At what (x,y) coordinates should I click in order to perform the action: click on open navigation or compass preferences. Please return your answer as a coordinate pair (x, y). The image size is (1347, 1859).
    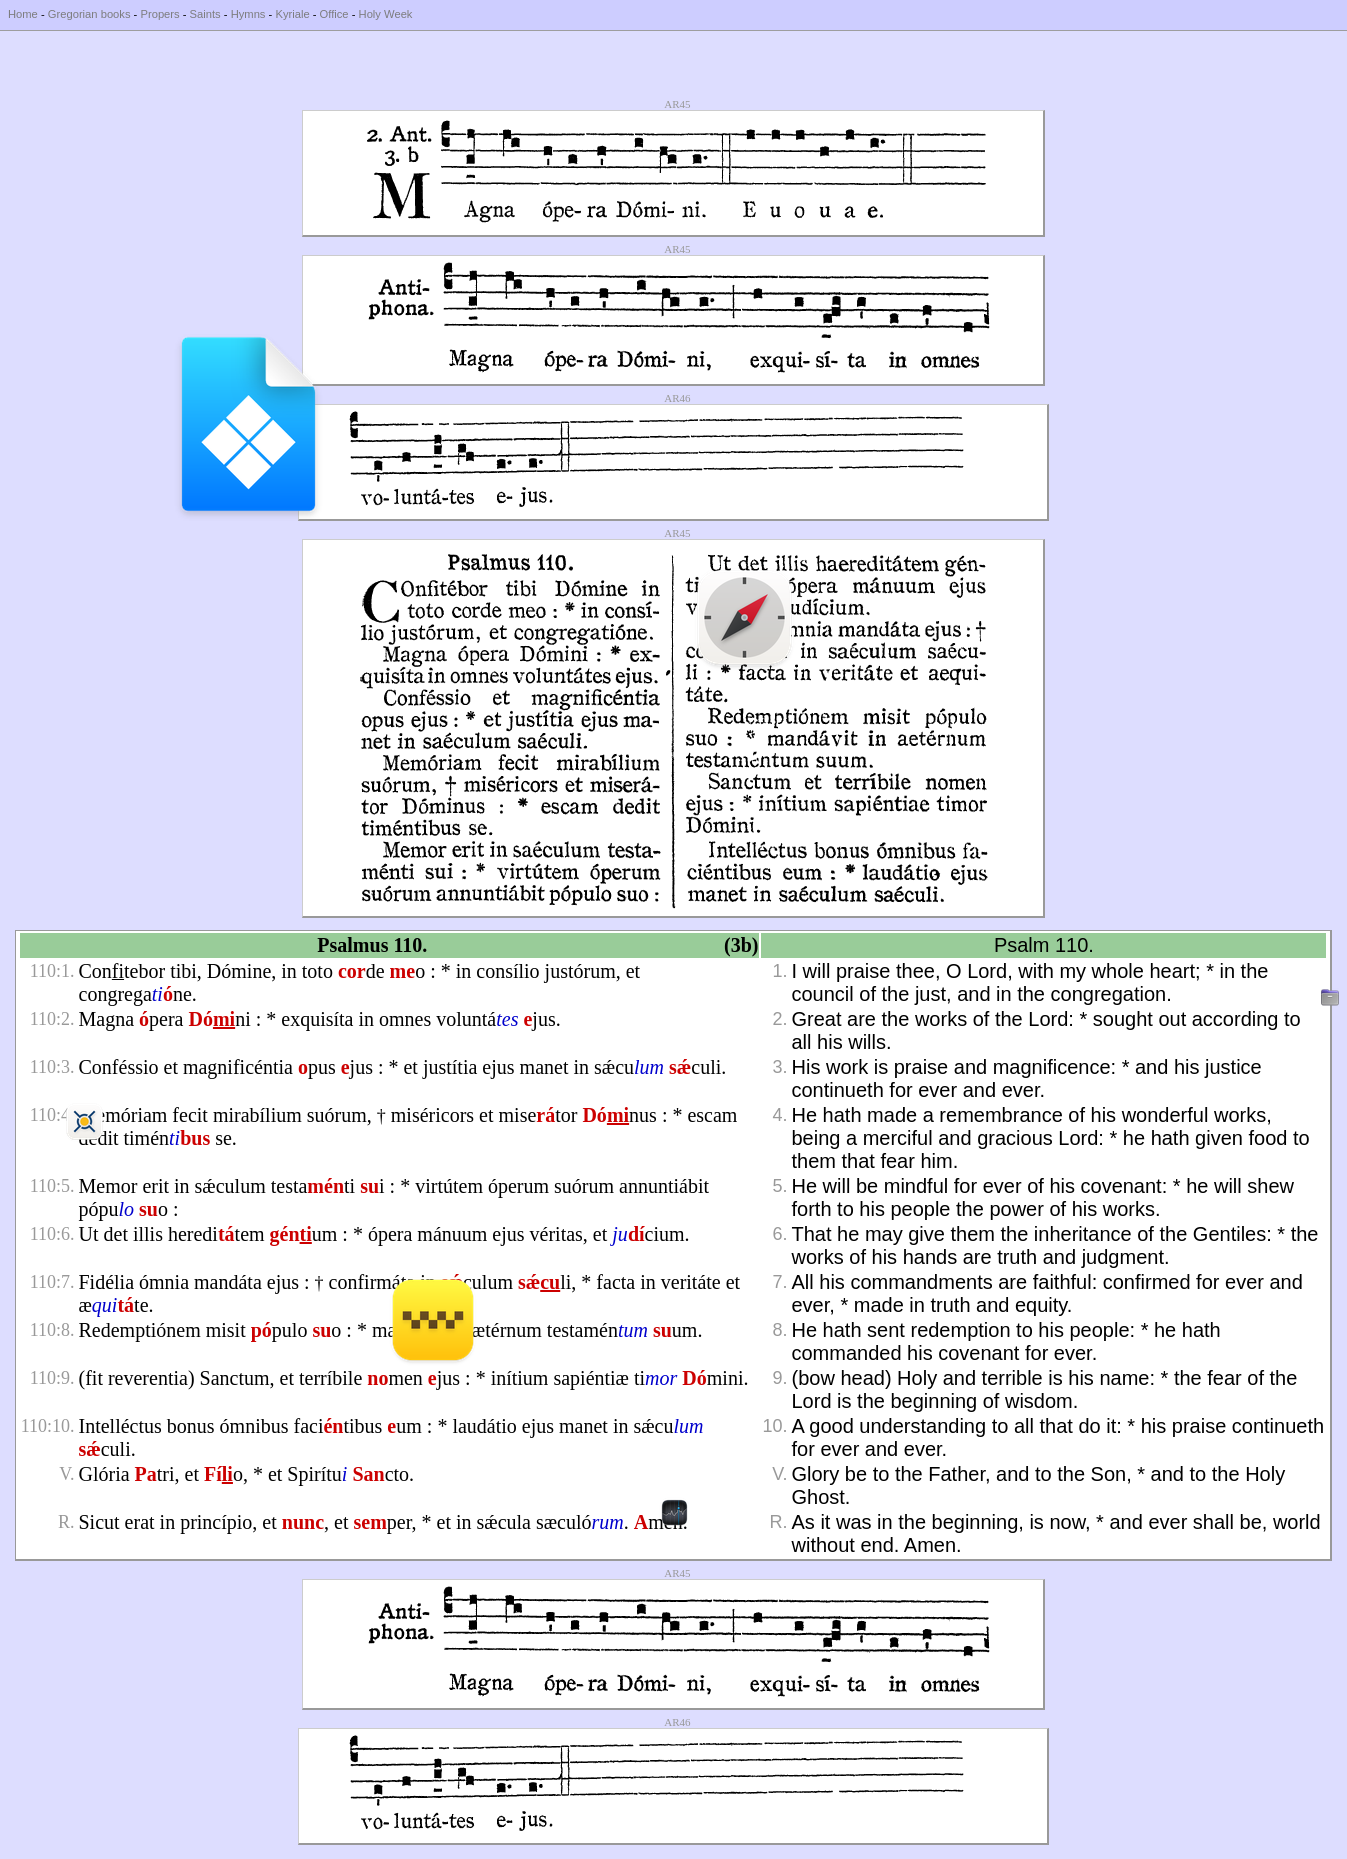
    Looking at the image, I should click on (744, 617).